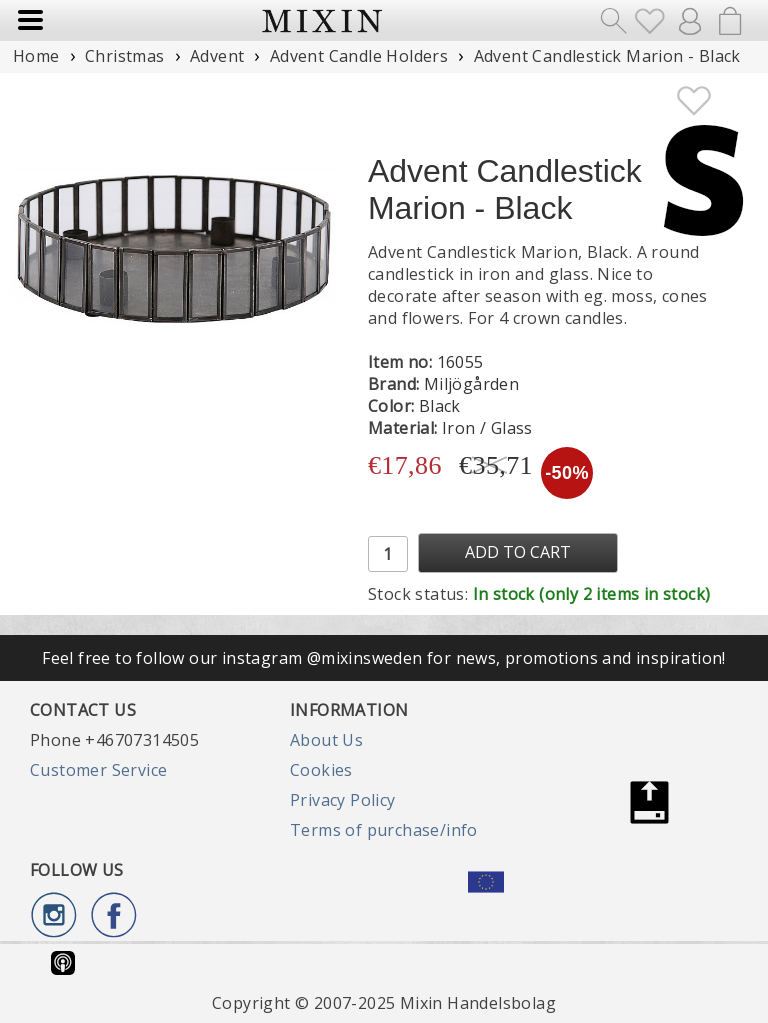 The image size is (768, 1023). Describe the element at coordinates (649, 802) in the screenshot. I see `uninstall an application` at that location.